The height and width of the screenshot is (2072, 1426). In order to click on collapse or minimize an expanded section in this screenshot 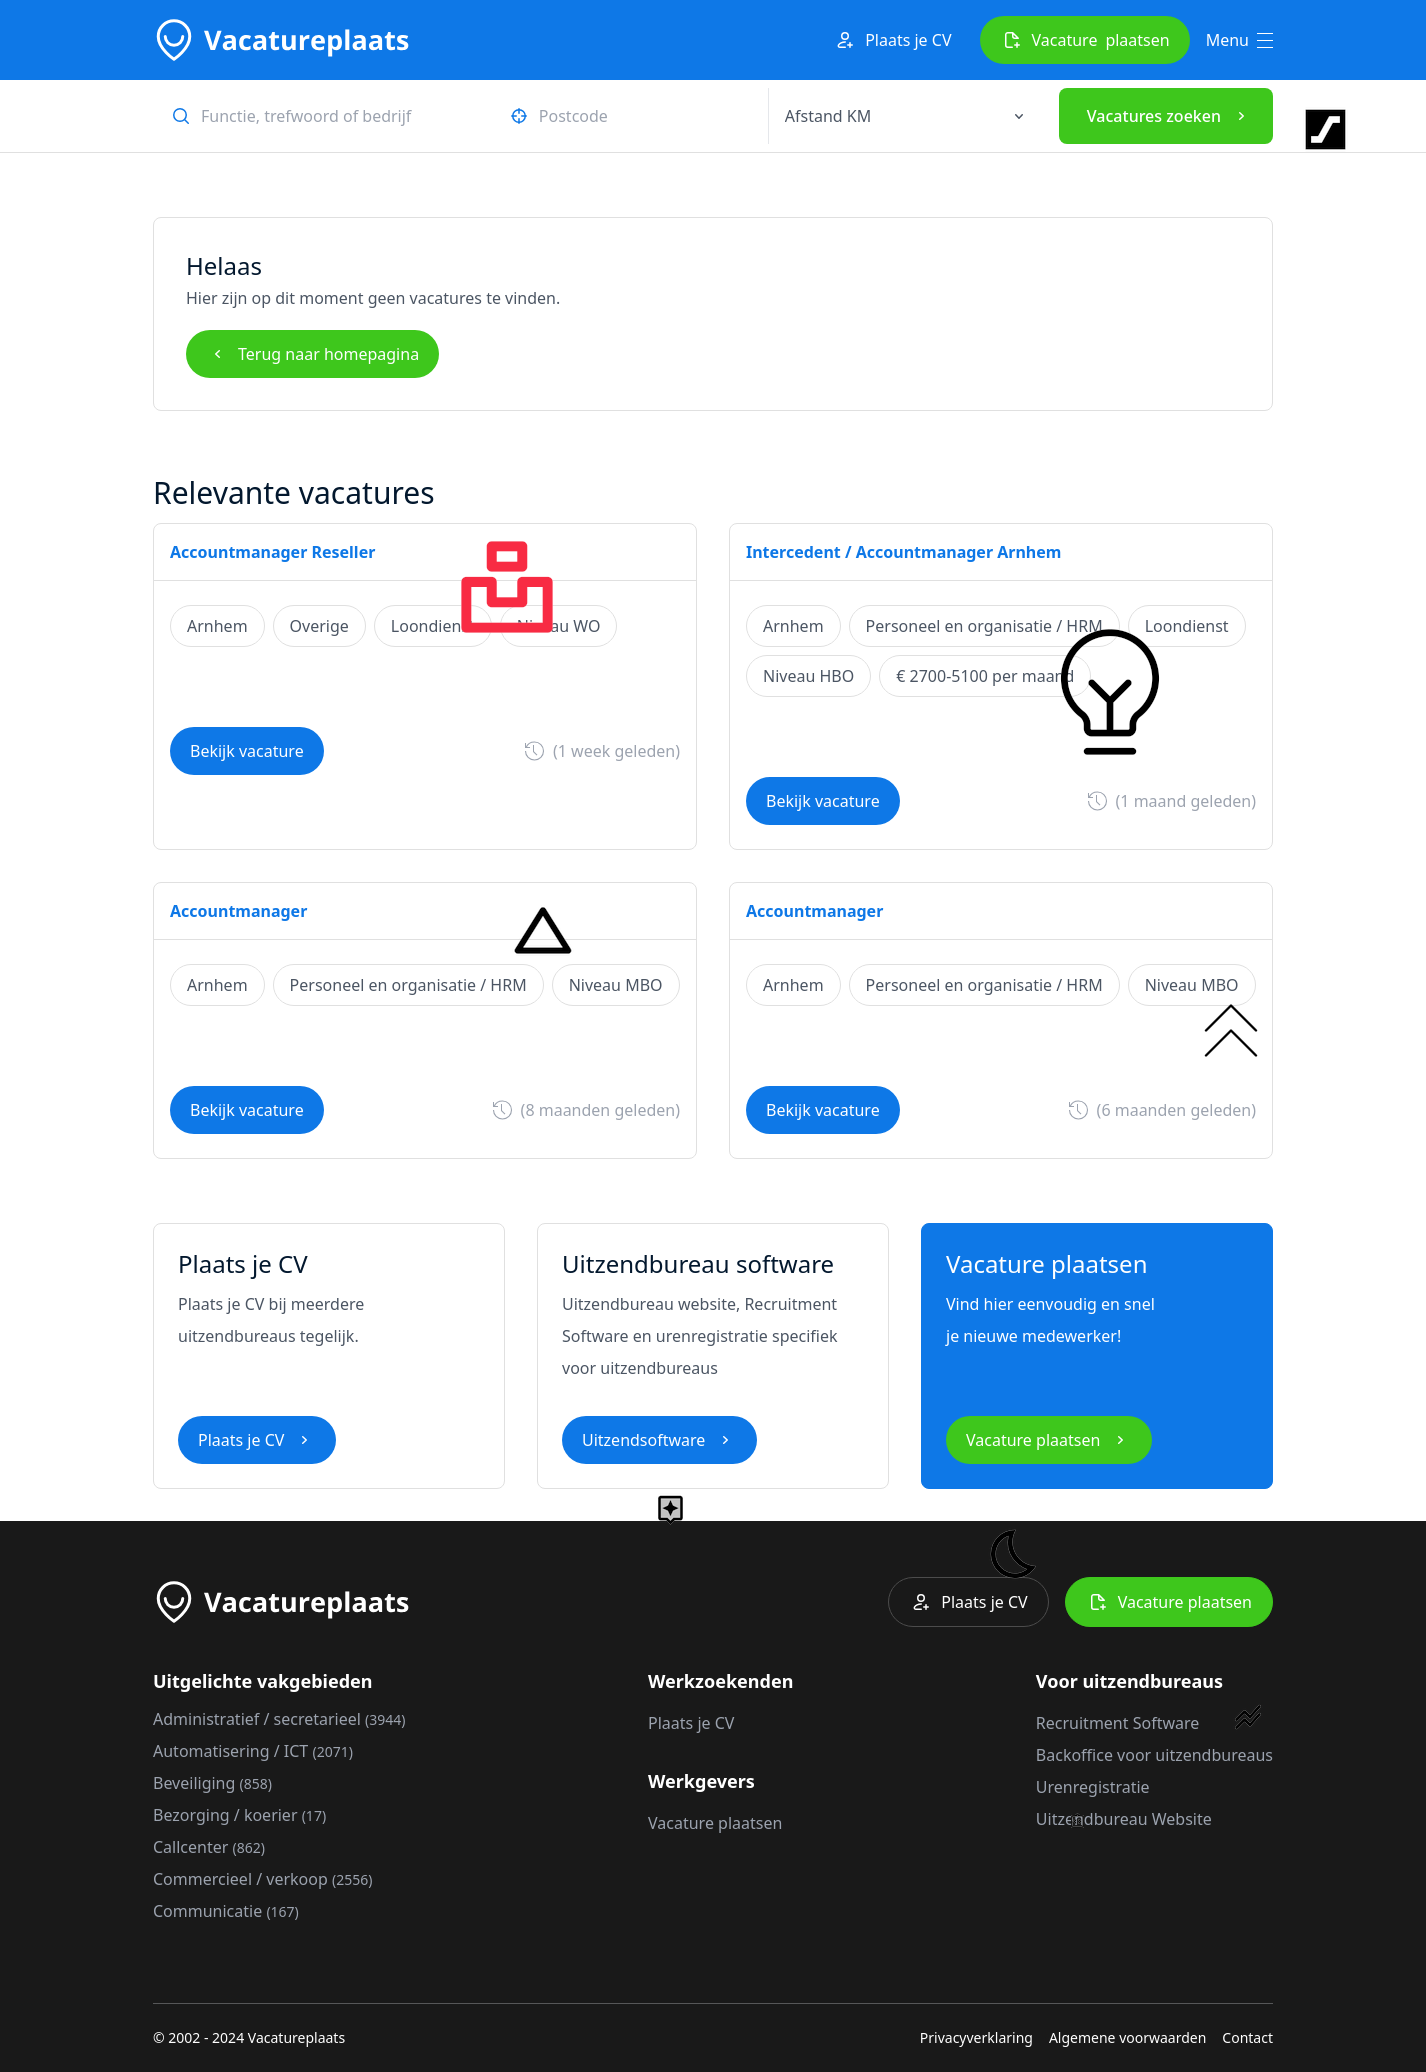, I will do `click(1231, 1033)`.